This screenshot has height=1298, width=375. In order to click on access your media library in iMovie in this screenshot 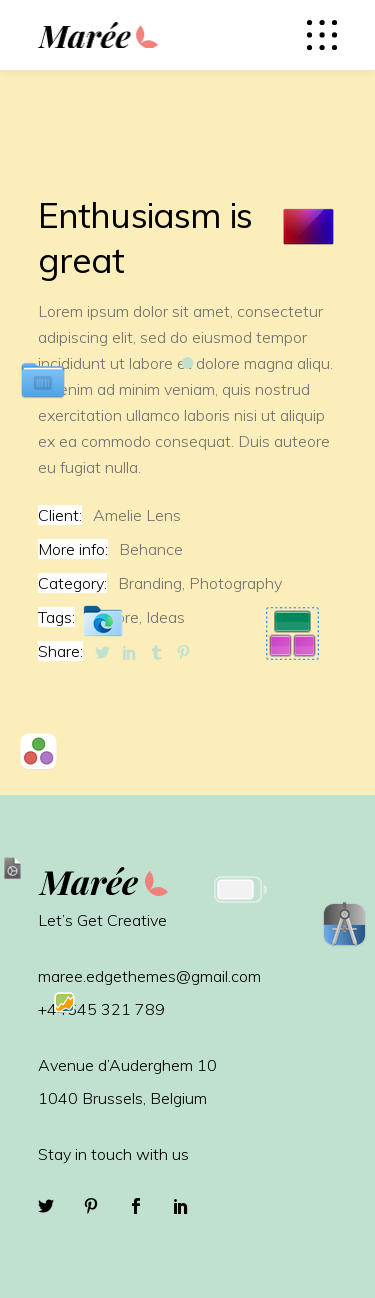, I will do `click(308, 226)`.